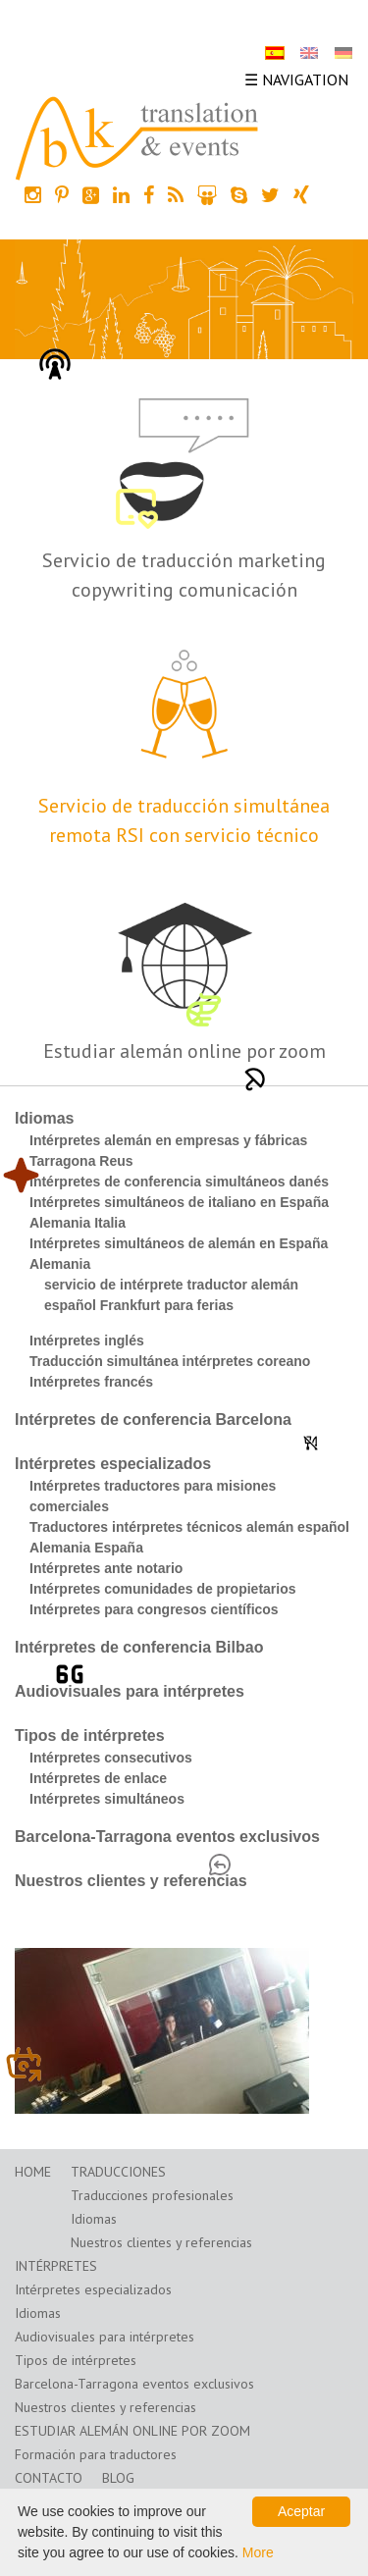 This screenshot has height=2576, width=368. What do you see at coordinates (254, 1078) in the screenshot?
I see `view weather protection or rain forecast` at bounding box center [254, 1078].